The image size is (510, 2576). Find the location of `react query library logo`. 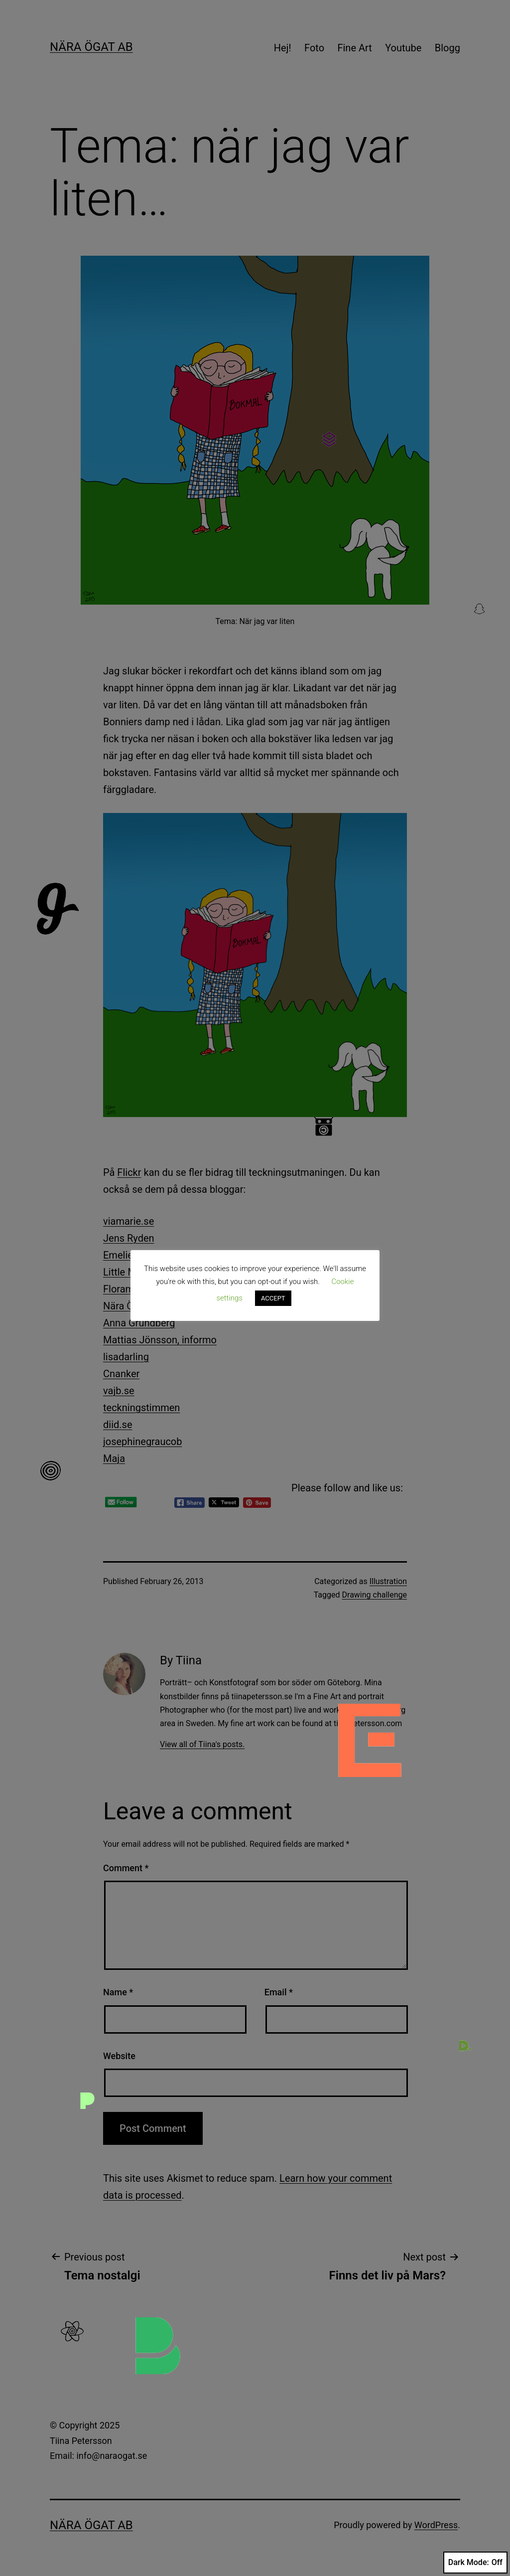

react query library logo is located at coordinates (72, 2331).